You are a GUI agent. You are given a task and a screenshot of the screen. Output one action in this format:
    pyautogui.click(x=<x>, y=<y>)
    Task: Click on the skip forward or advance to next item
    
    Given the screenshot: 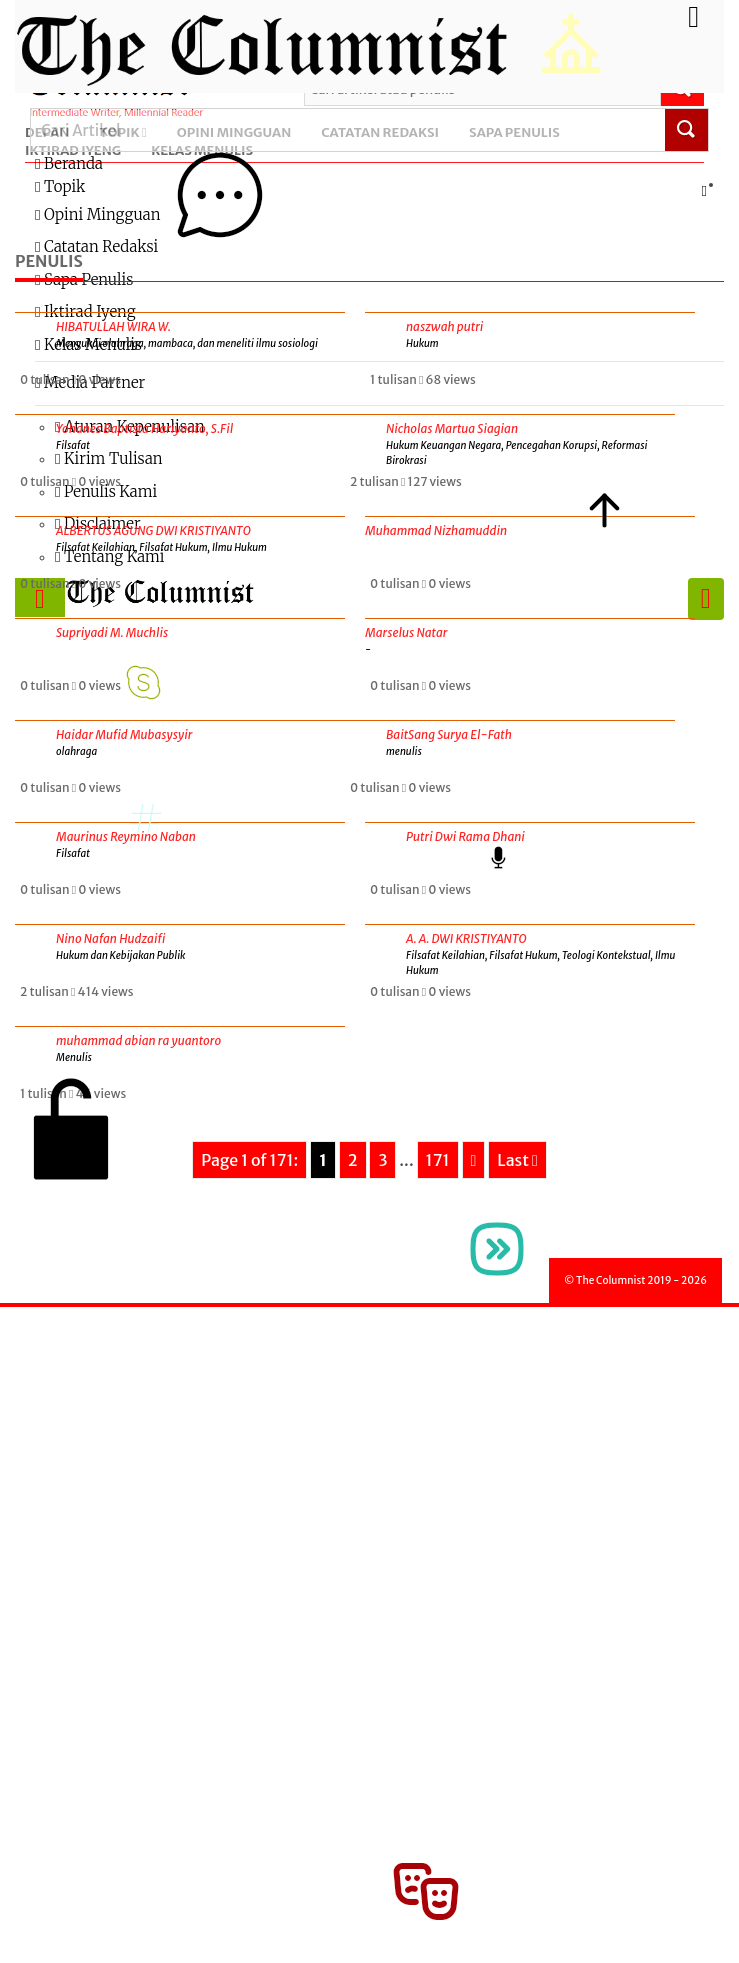 What is the action you would take?
    pyautogui.click(x=497, y=1249)
    